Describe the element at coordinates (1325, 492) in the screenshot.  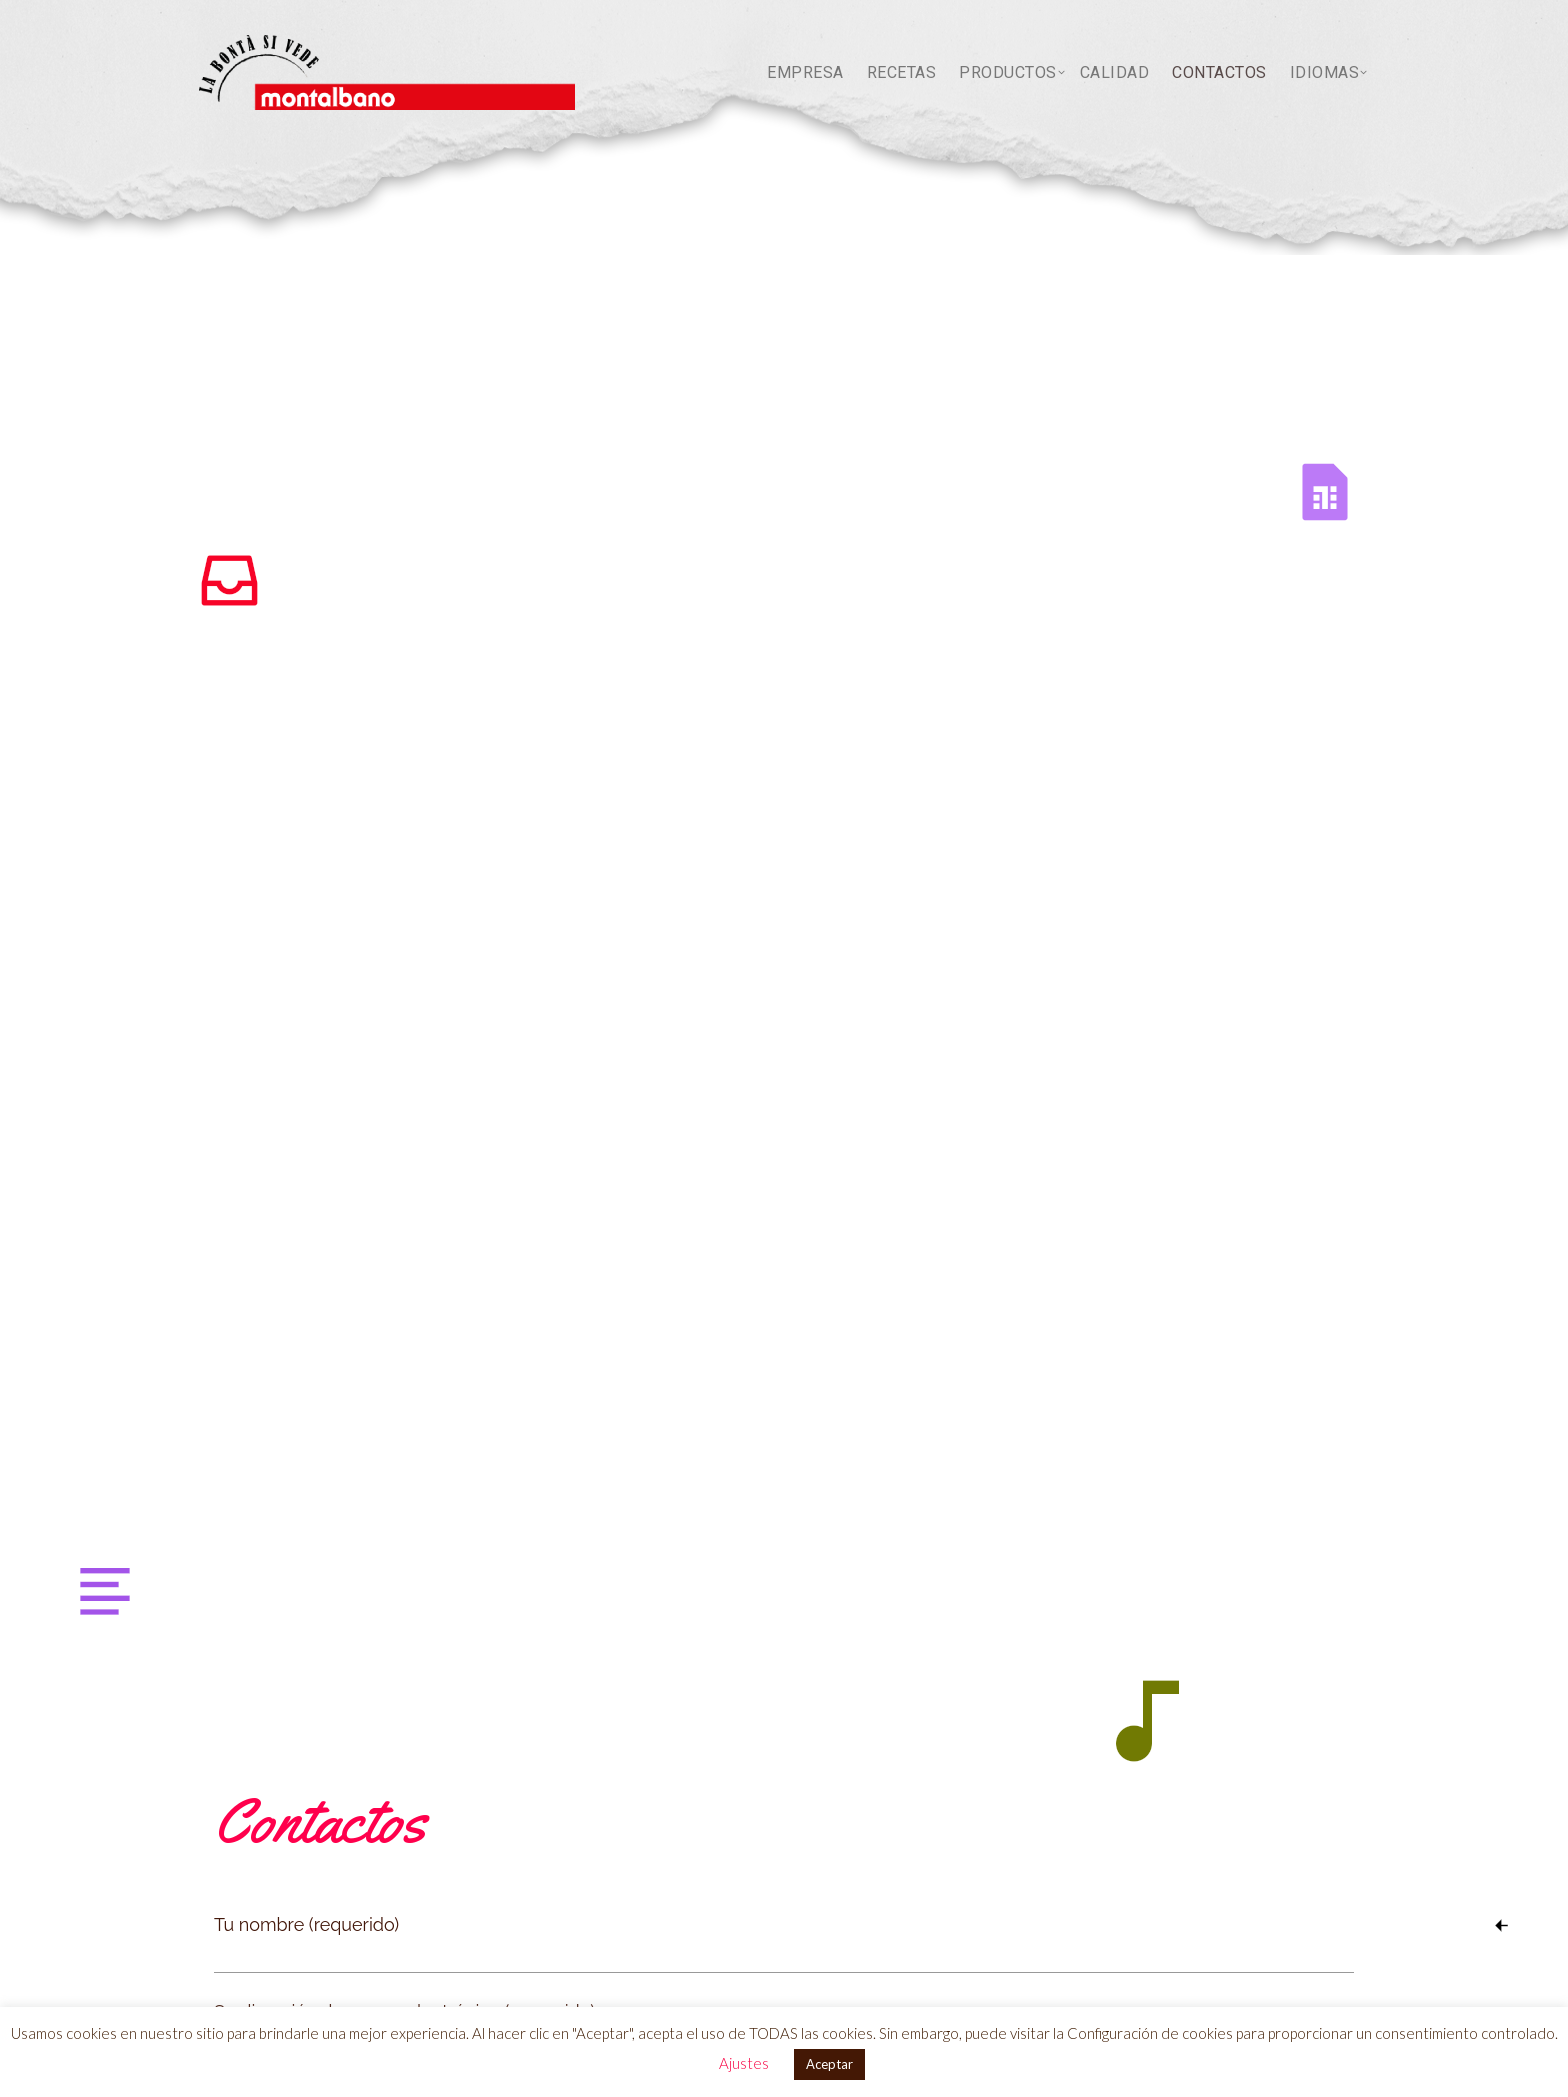
I see `manage sim card settings` at that location.